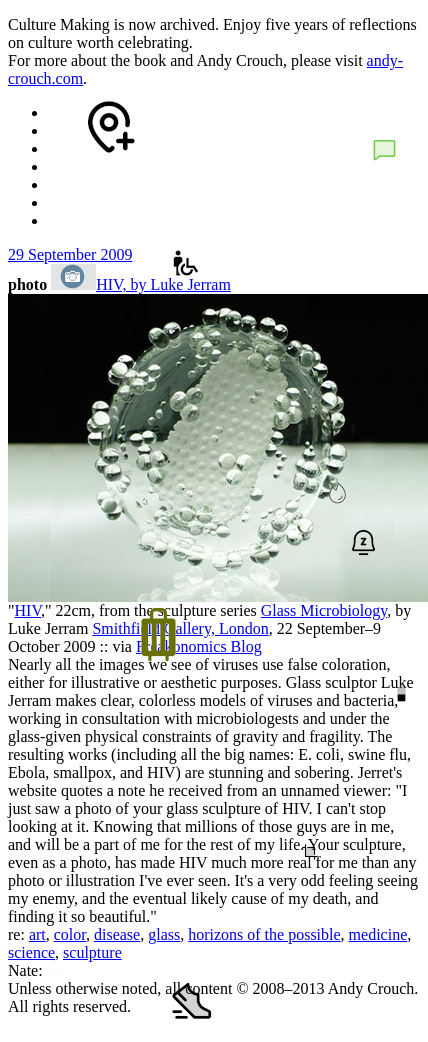  Describe the element at coordinates (191, 1003) in the screenshot. I see `start a run or workout activity` at that location.